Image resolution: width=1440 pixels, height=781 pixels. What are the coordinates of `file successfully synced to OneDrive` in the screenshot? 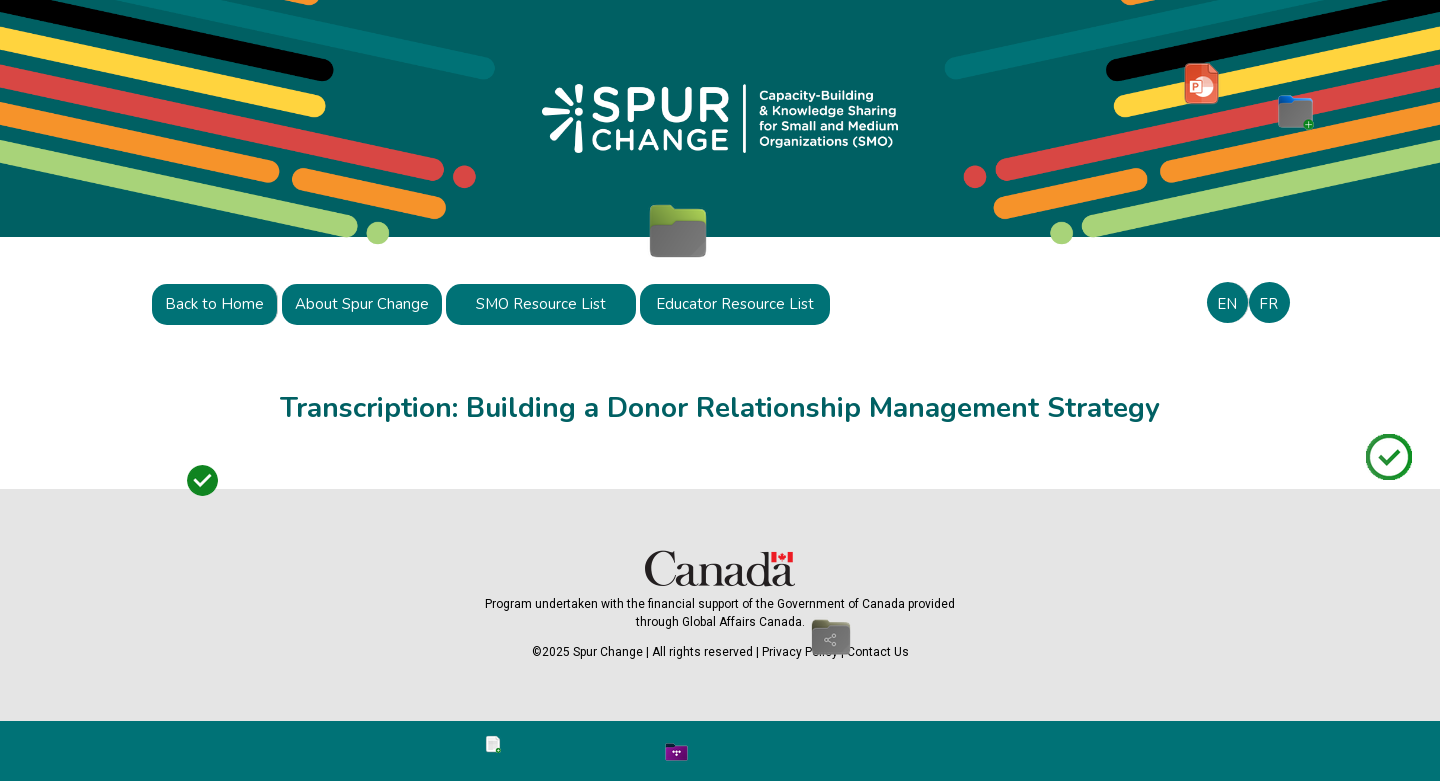 It's located at (1389, 457).